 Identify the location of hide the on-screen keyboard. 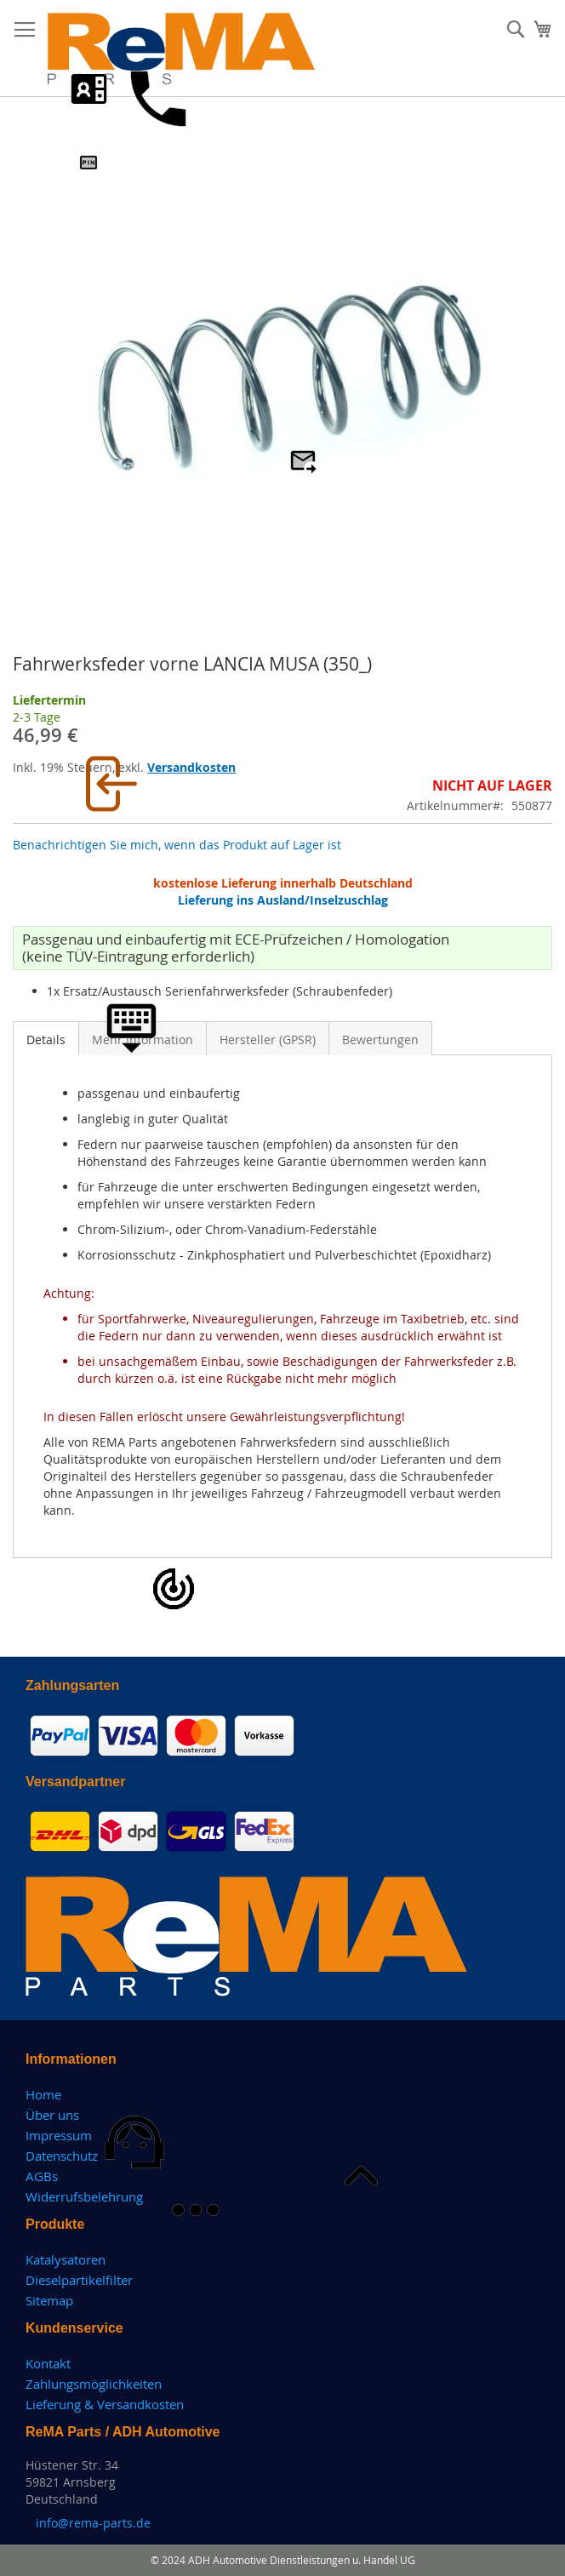
(131, 1025).